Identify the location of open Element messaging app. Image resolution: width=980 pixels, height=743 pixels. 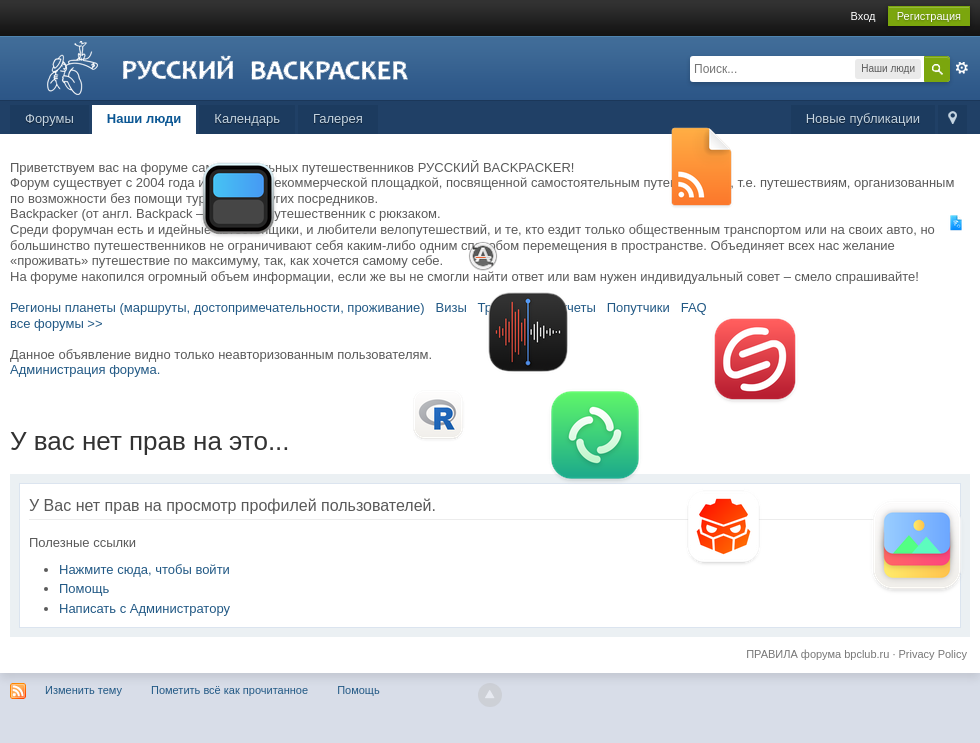
(595, 435).